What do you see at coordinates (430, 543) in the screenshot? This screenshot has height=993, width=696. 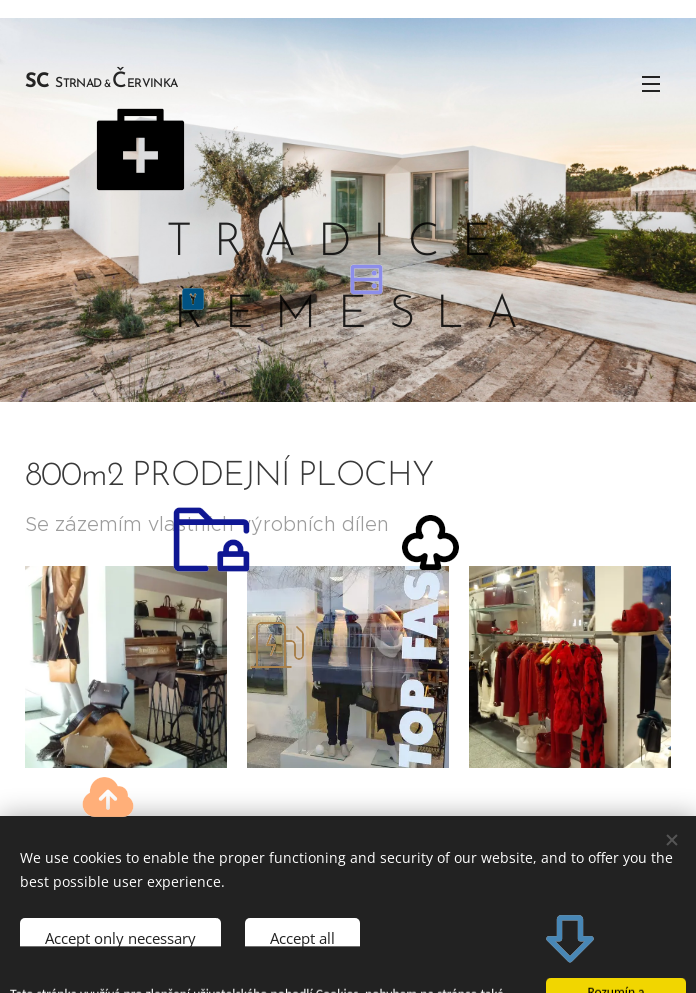 I see `select clubs suit in a card game` at bounding box center [430, 543].